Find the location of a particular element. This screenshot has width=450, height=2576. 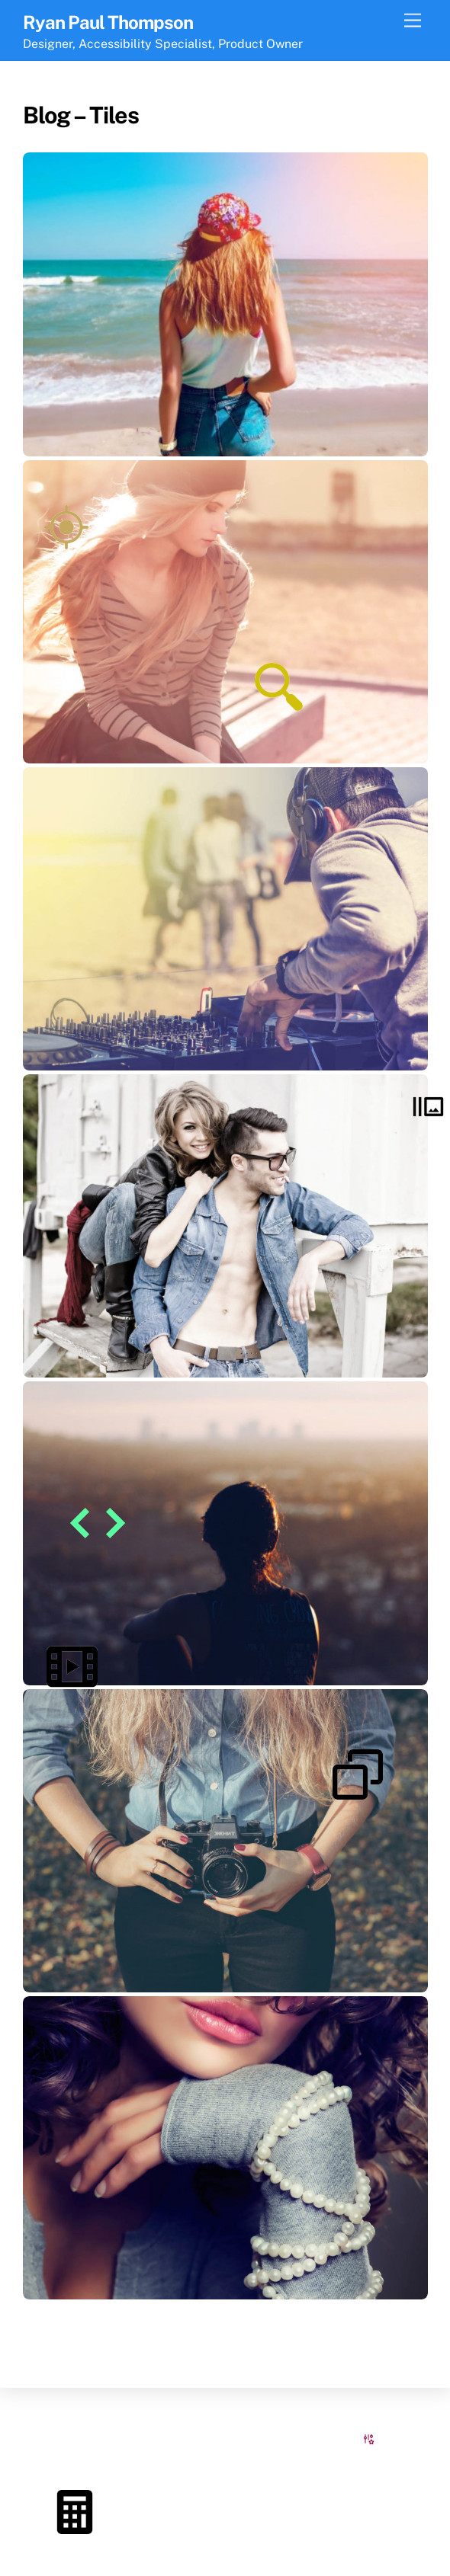

open the calculator app is located at coordinates (75, 2512).